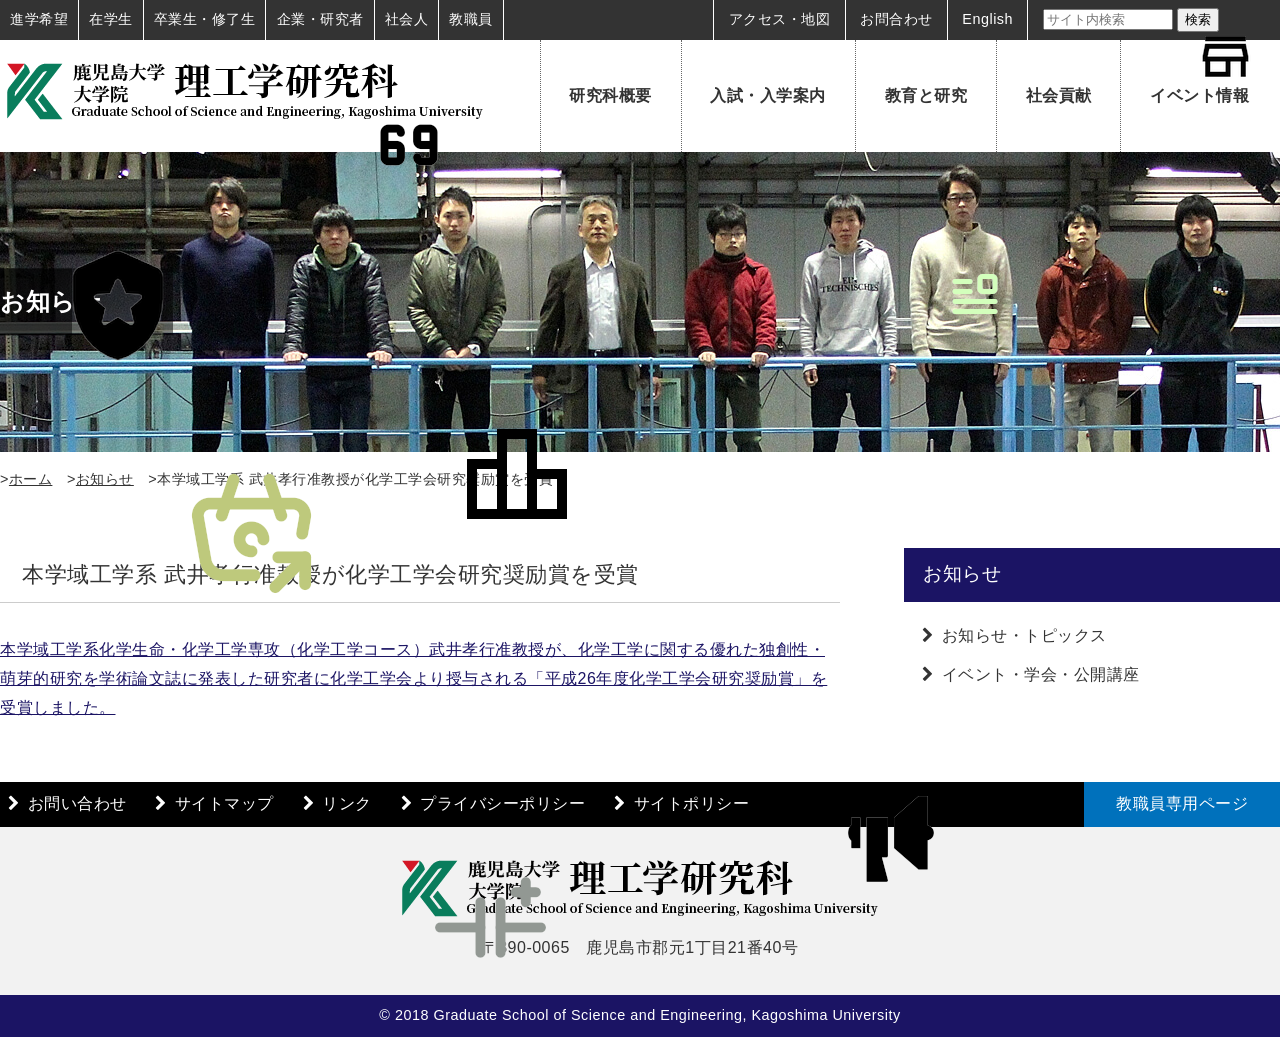 Image resolution: width=1280 pixels, height=1037 pixels. Describe the element at coordinates (517, 474) in the screenshot. I see `view leaderboard rankings` at that location.